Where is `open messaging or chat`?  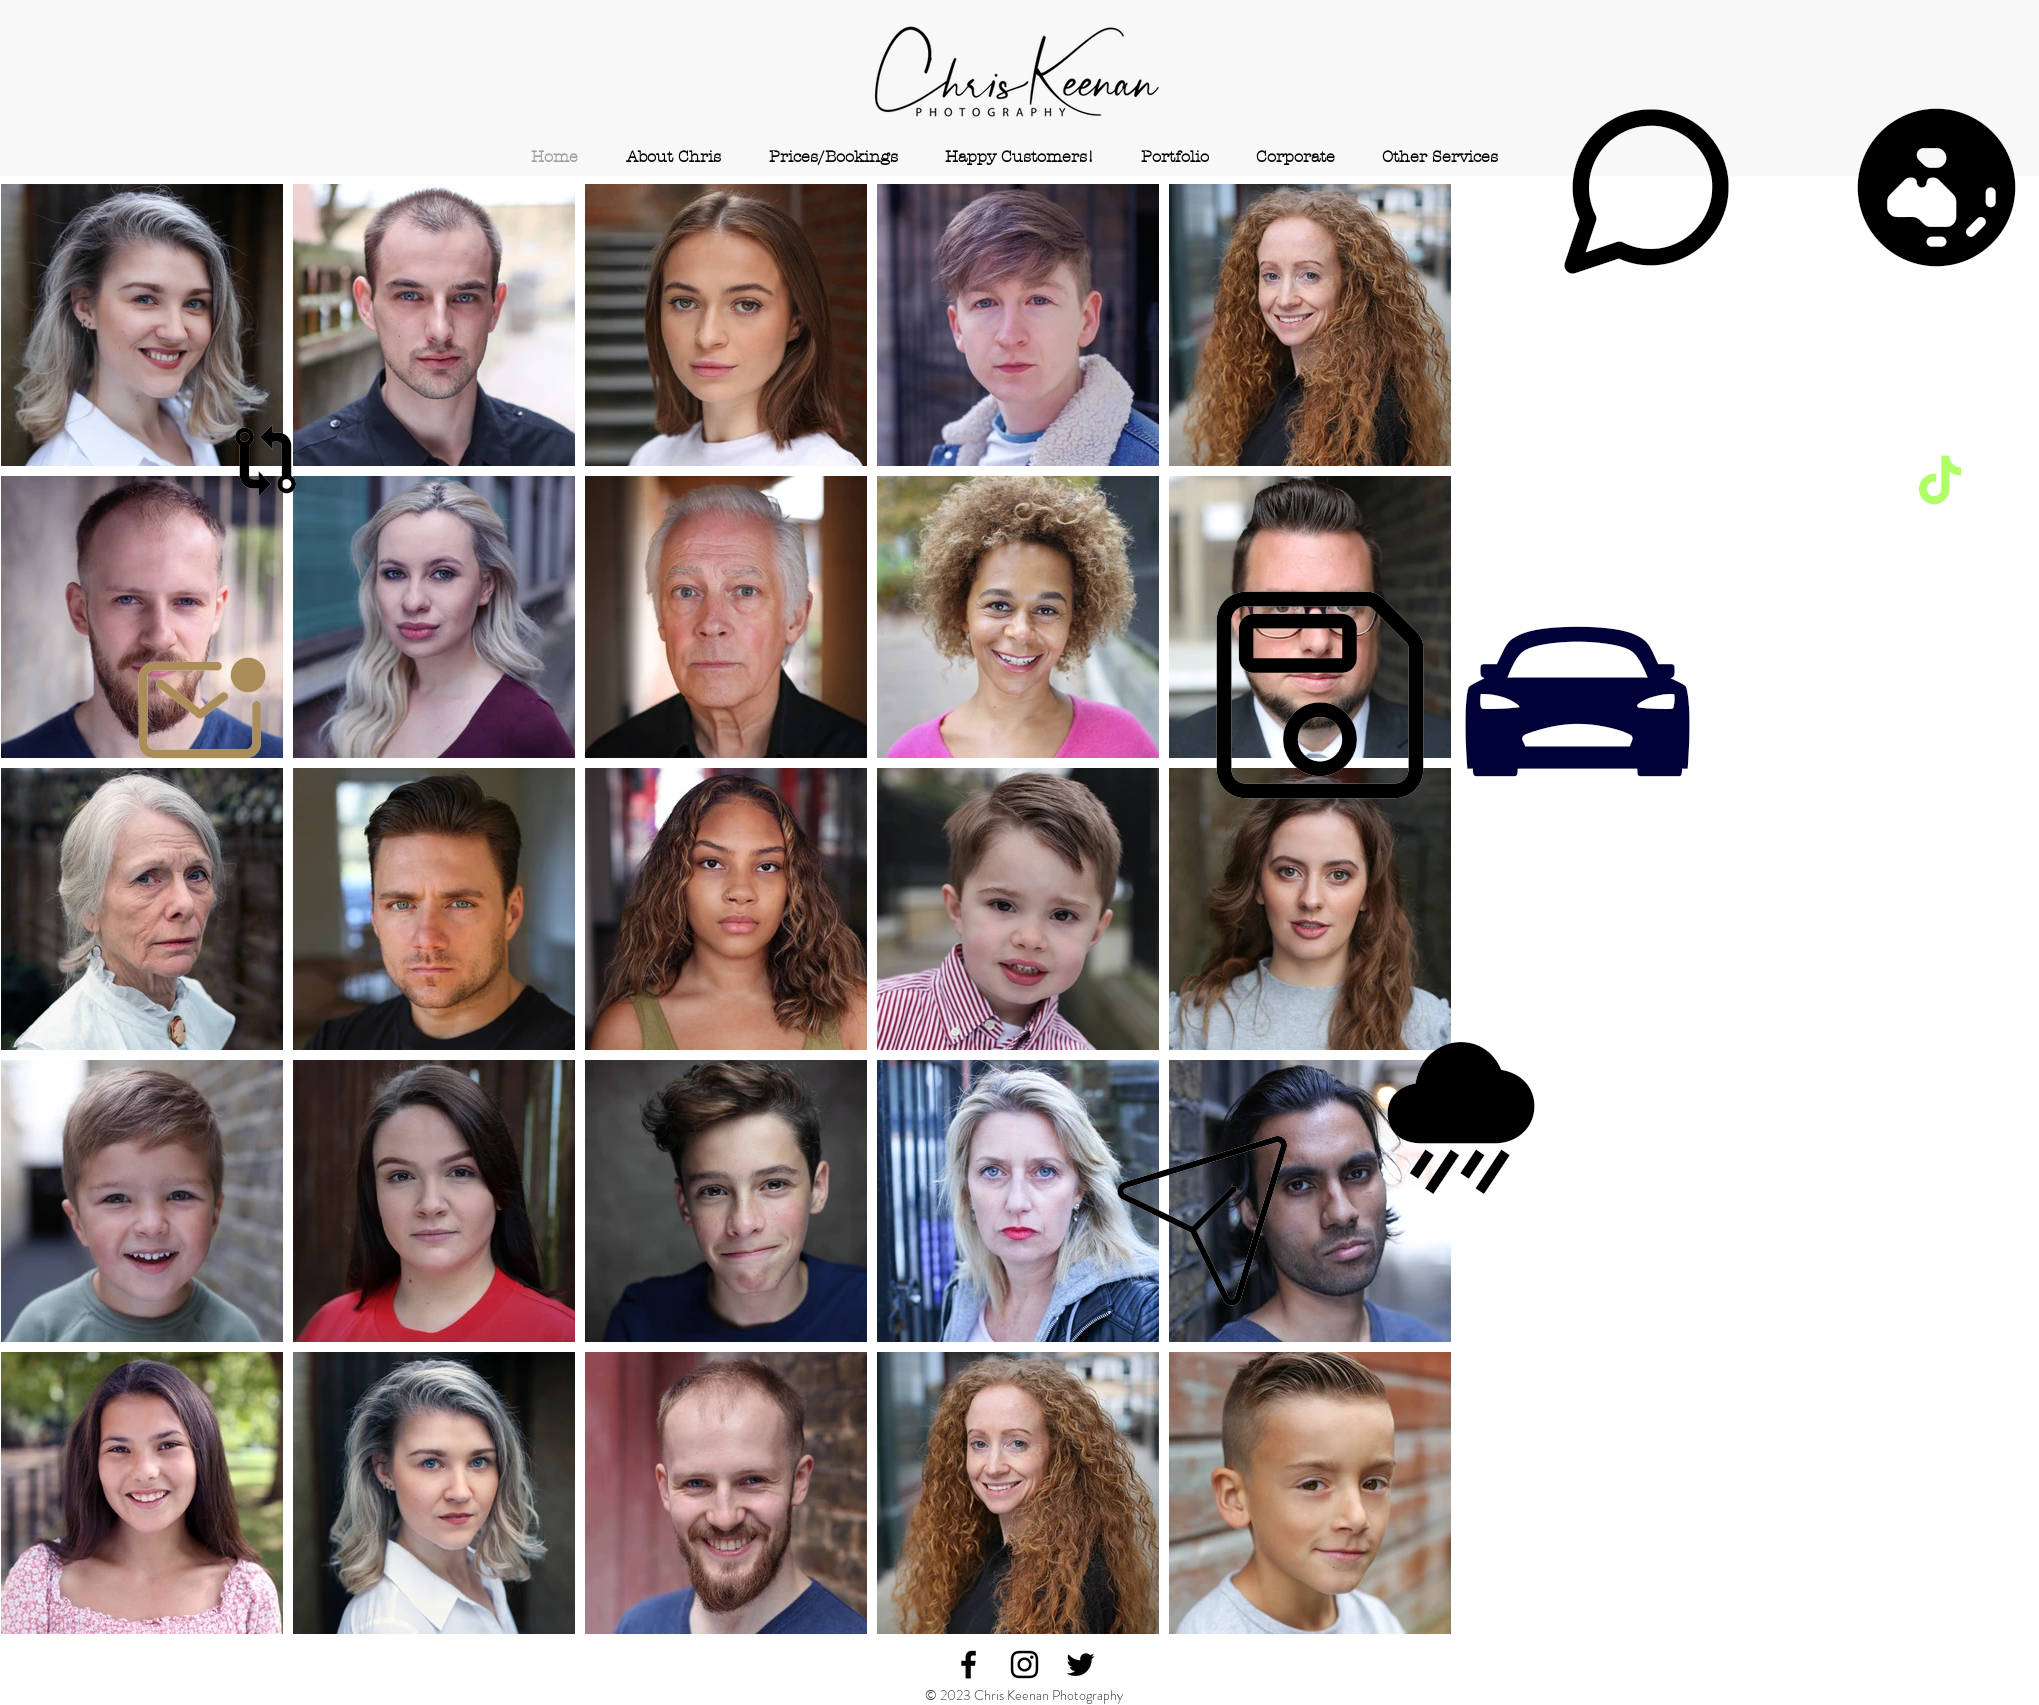 open messaging or chat is located at coordinates (1646, 191).